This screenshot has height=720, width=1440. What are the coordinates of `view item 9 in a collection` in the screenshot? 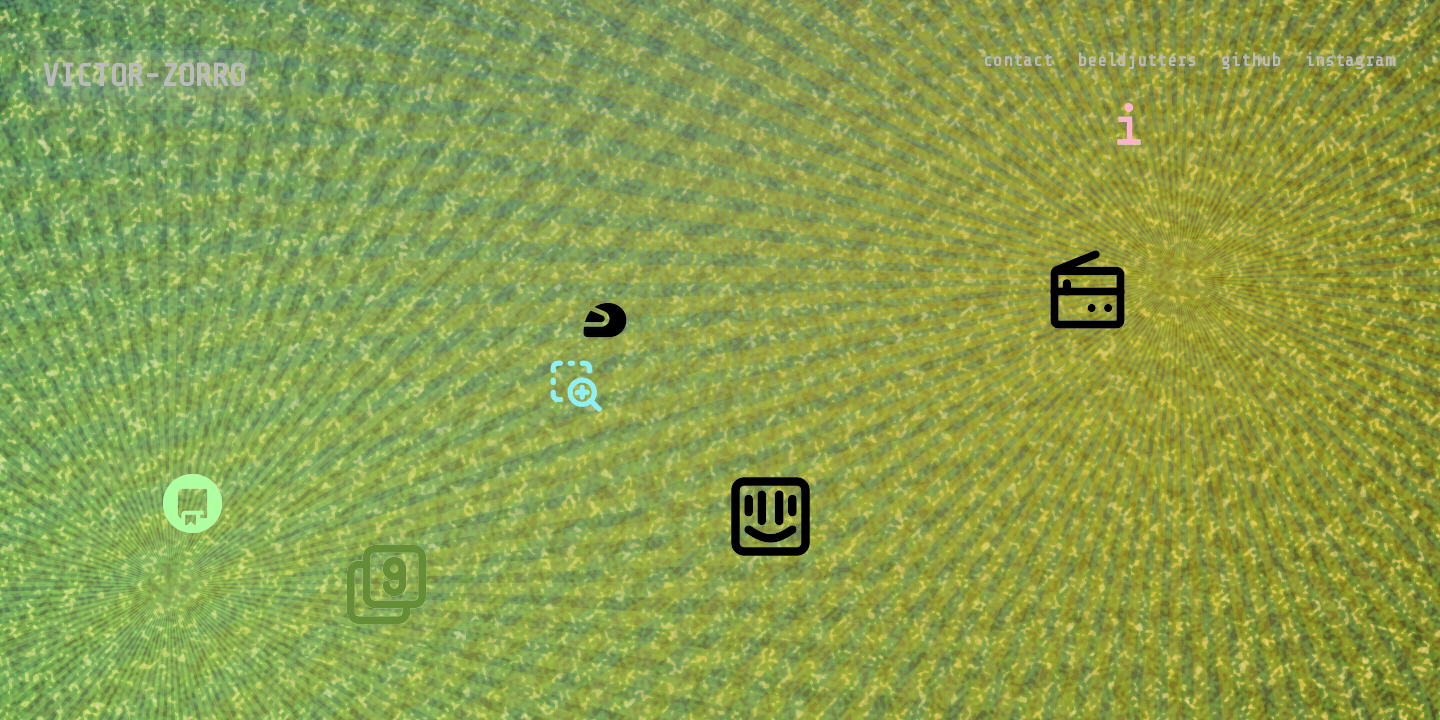 It's located at (386, 584).